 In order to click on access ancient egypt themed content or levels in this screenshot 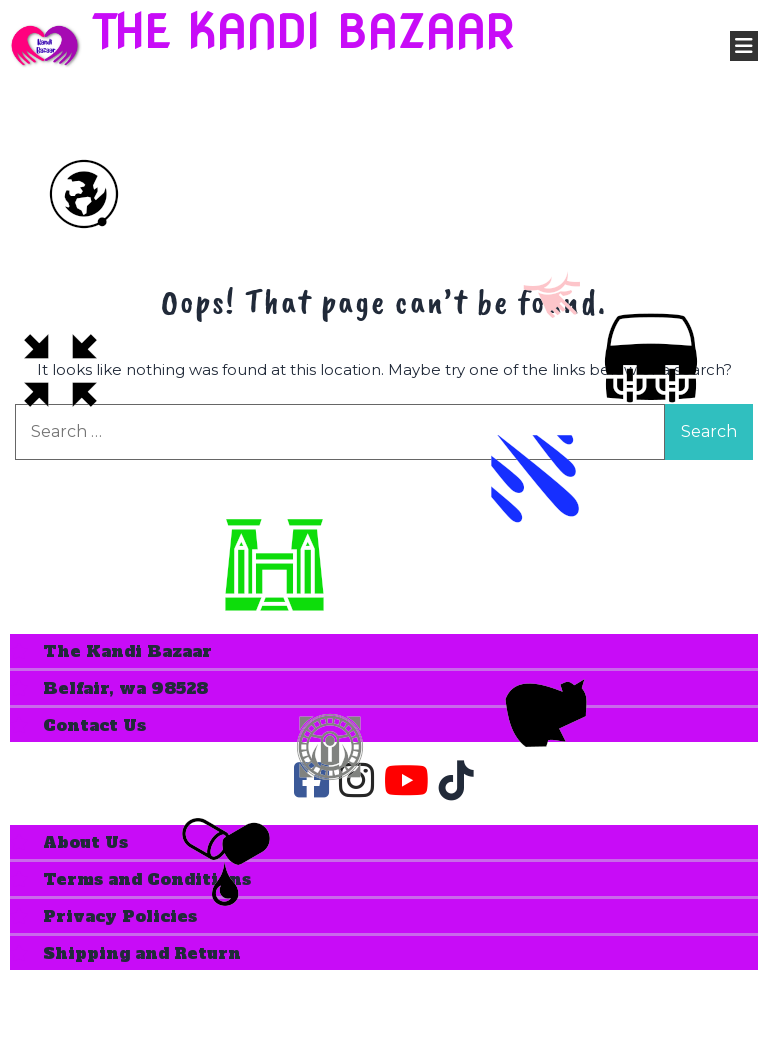, I will do `click(274, 561)`.